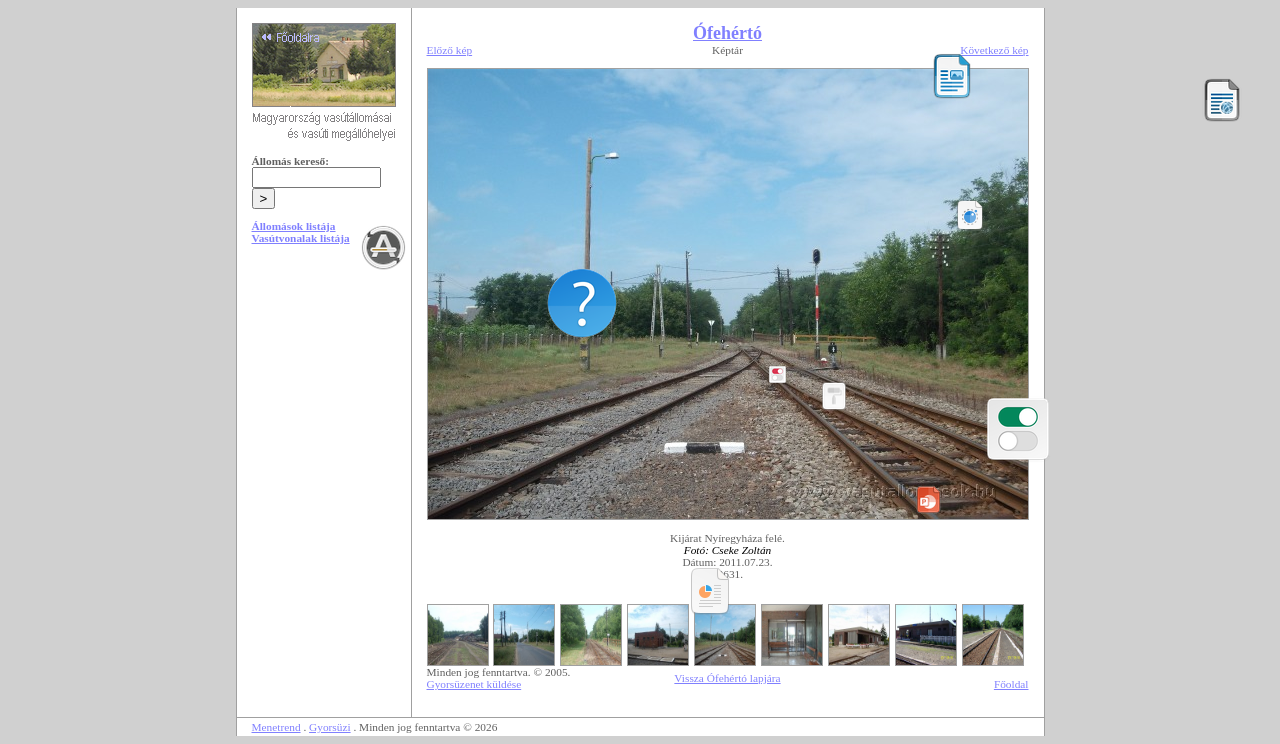 The image size is (1280, 744). I want to click on open a presentation file, so click(710, 591).